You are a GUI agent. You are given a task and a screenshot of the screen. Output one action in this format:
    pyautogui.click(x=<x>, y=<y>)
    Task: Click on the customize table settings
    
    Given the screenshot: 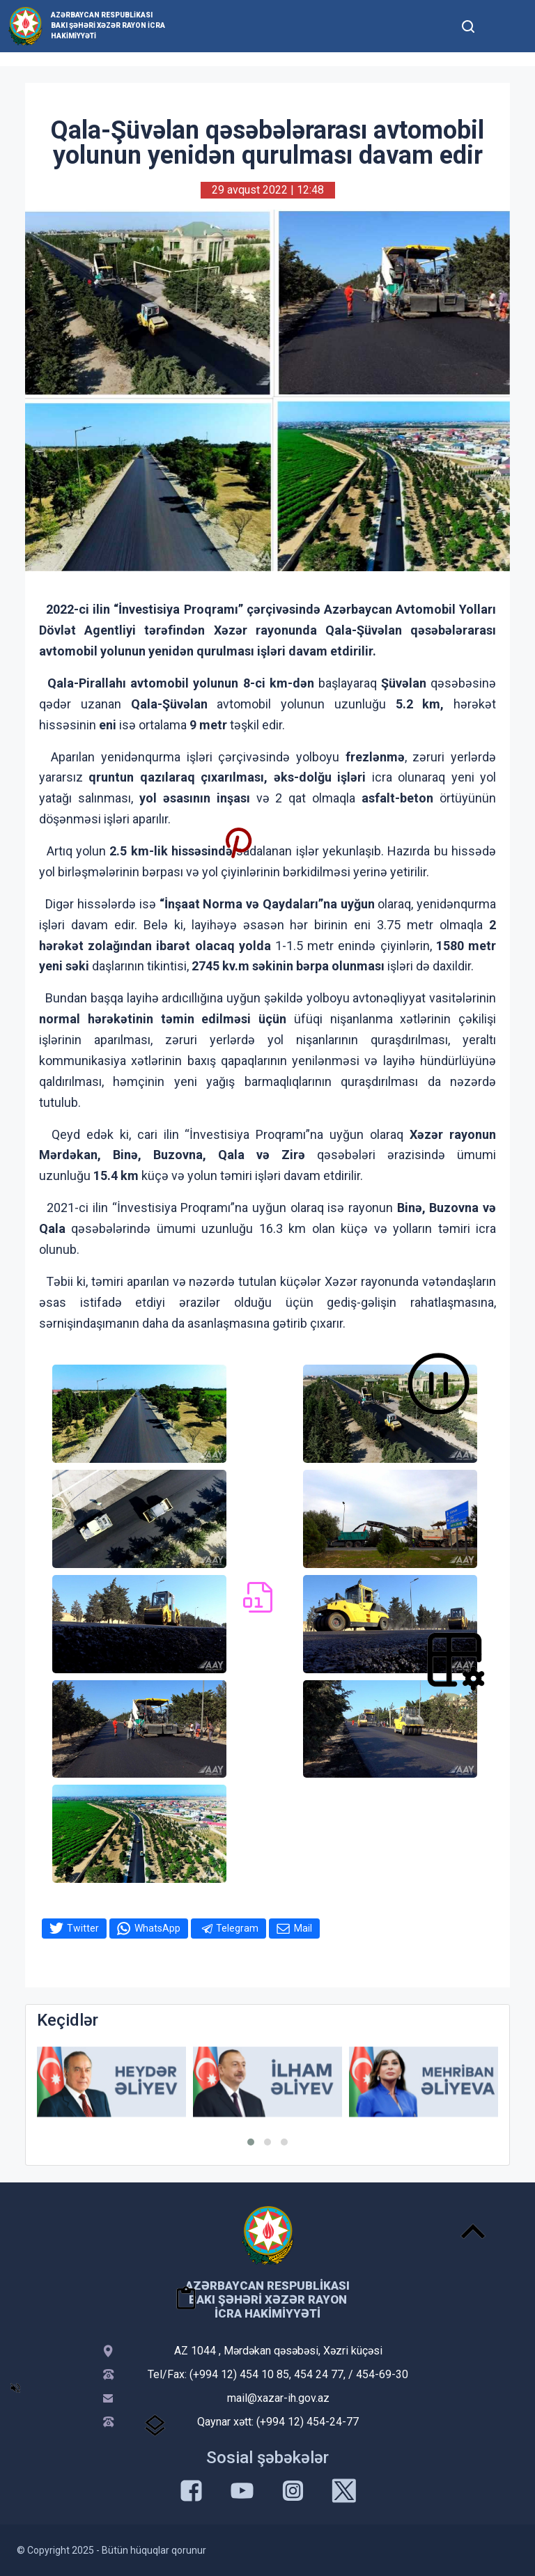 What is the action you would take?
    pyautogui.click(x=454, y=1659)
    